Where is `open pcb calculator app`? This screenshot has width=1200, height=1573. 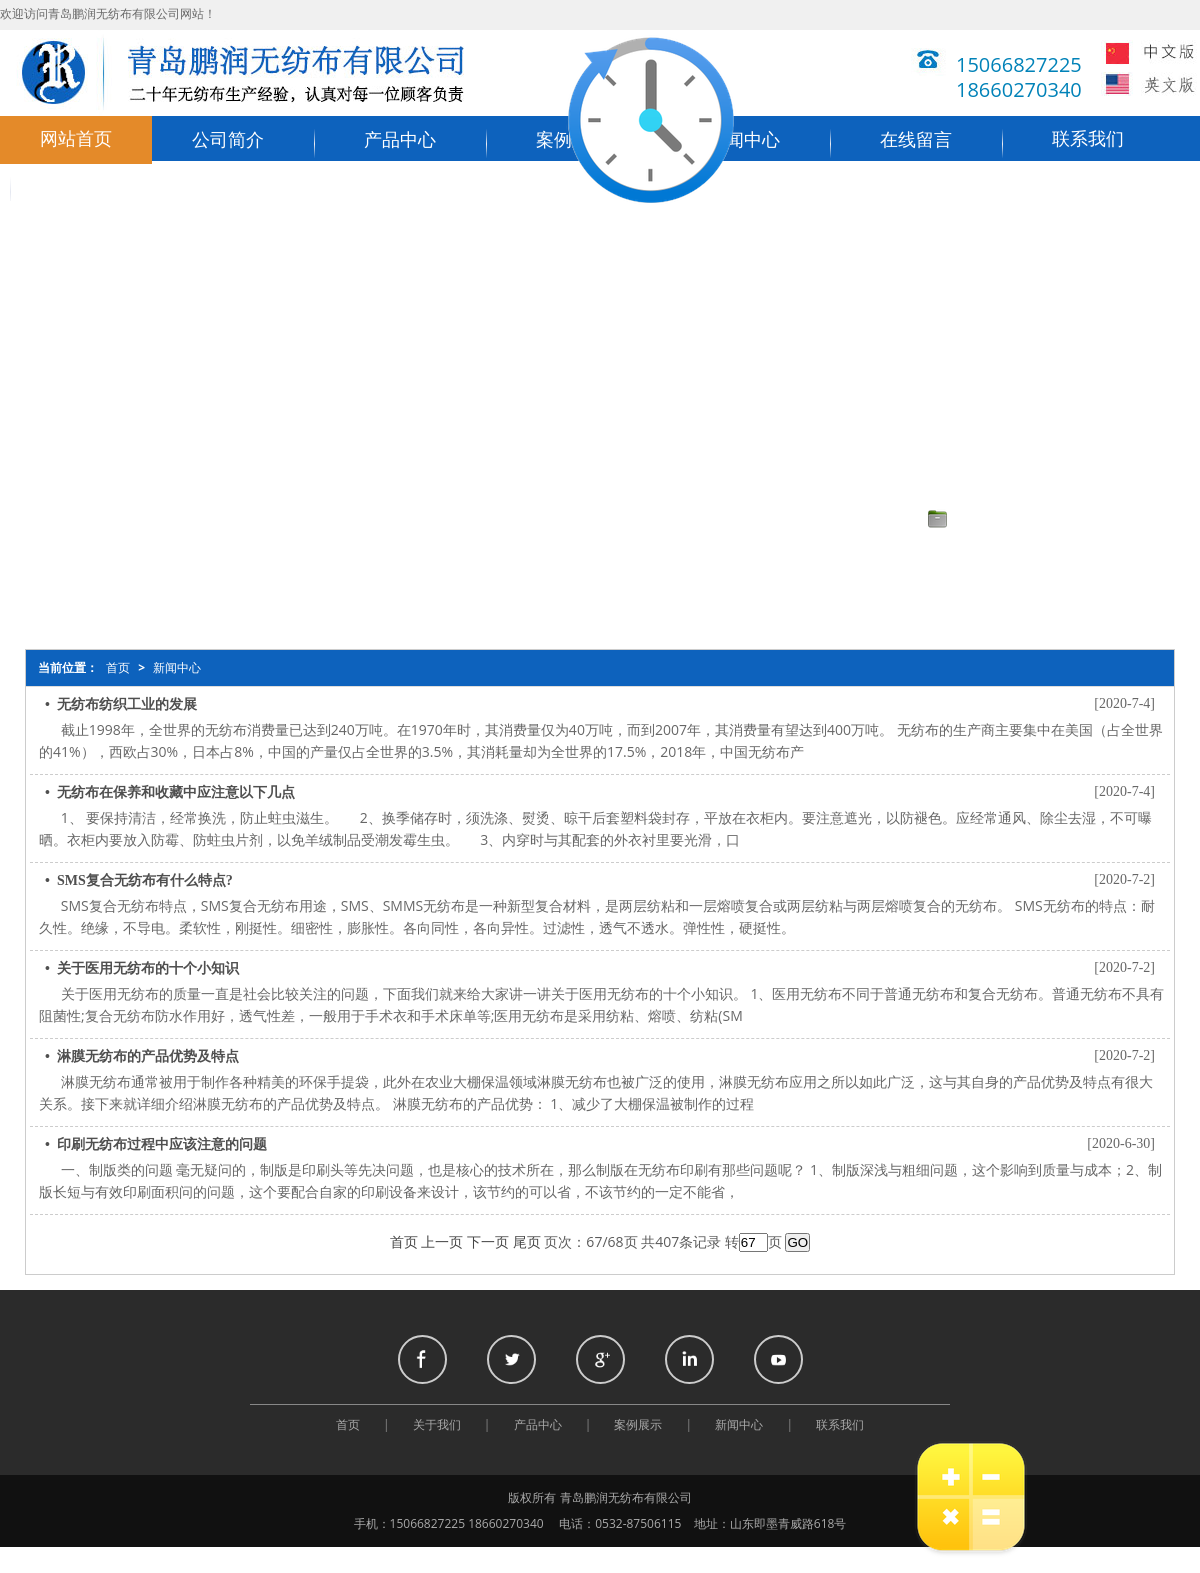 open pcb calculator app is located at coordinates (971, 1497).